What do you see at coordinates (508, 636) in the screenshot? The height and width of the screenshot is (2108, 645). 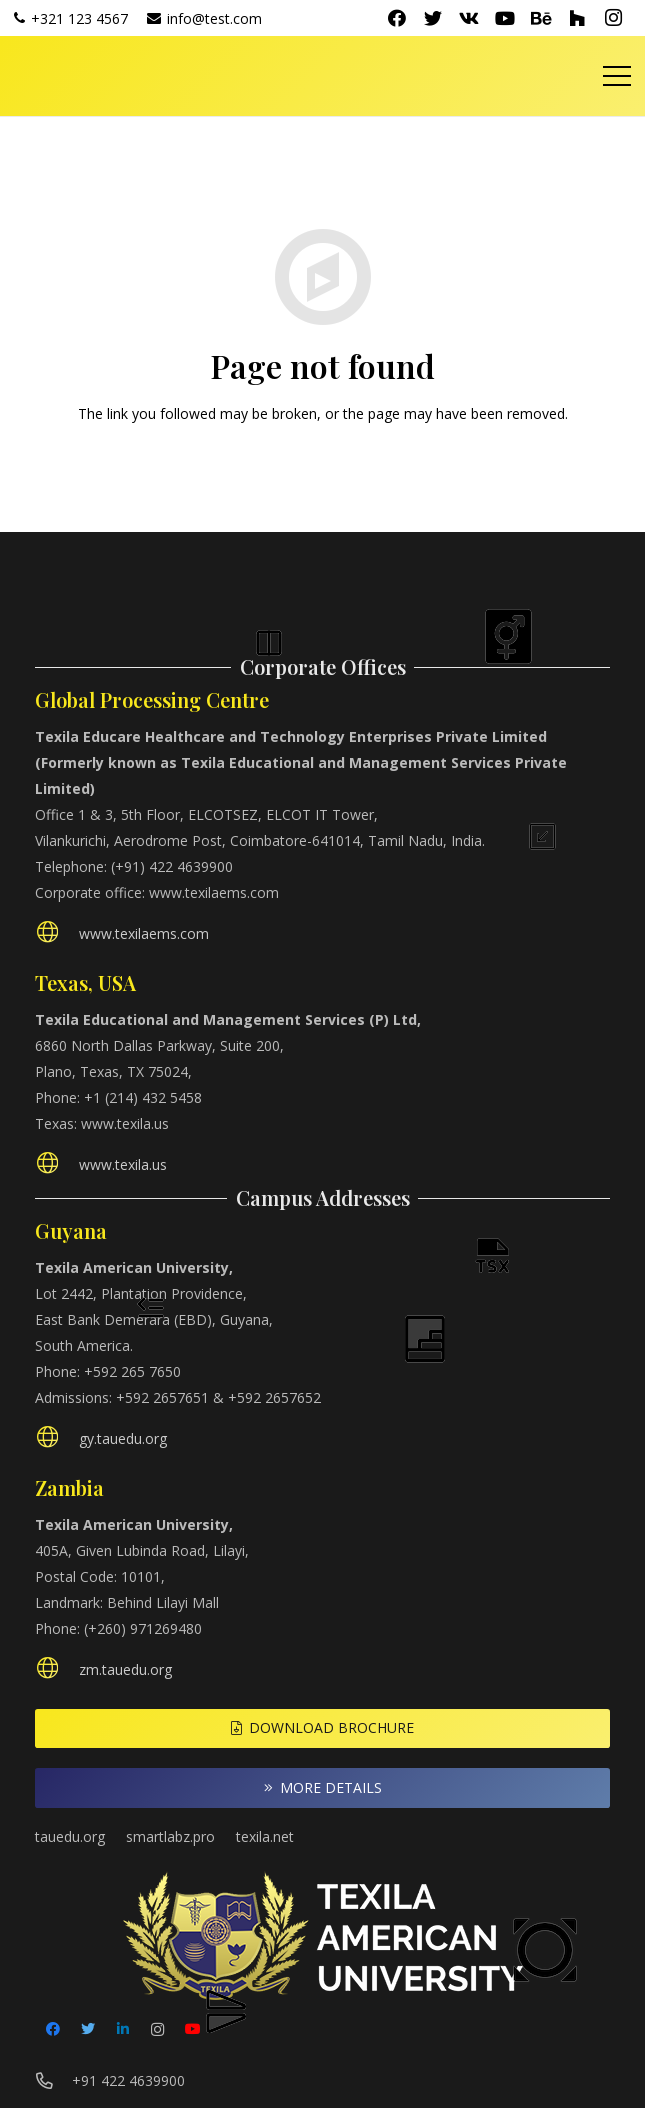 I see `indicates intersex gender identity option` at bounding box center [508, 636].